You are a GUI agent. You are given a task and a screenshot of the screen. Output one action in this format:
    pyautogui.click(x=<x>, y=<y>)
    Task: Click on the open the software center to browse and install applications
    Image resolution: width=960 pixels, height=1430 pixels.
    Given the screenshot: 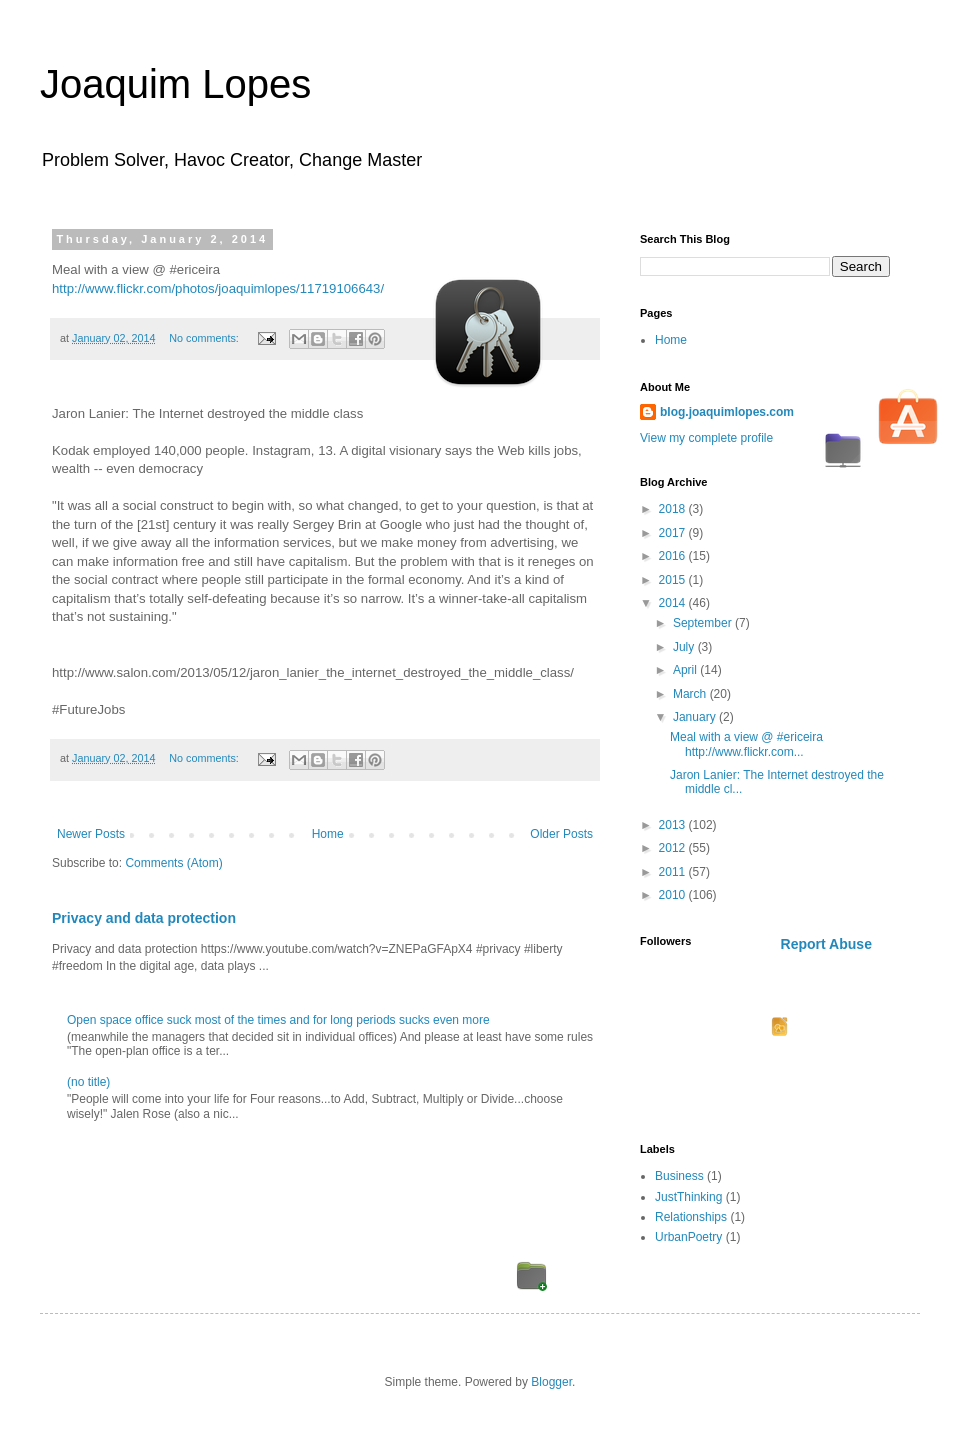 What is the action you would take?
    pyautogui.click(x=908, y=421)
    